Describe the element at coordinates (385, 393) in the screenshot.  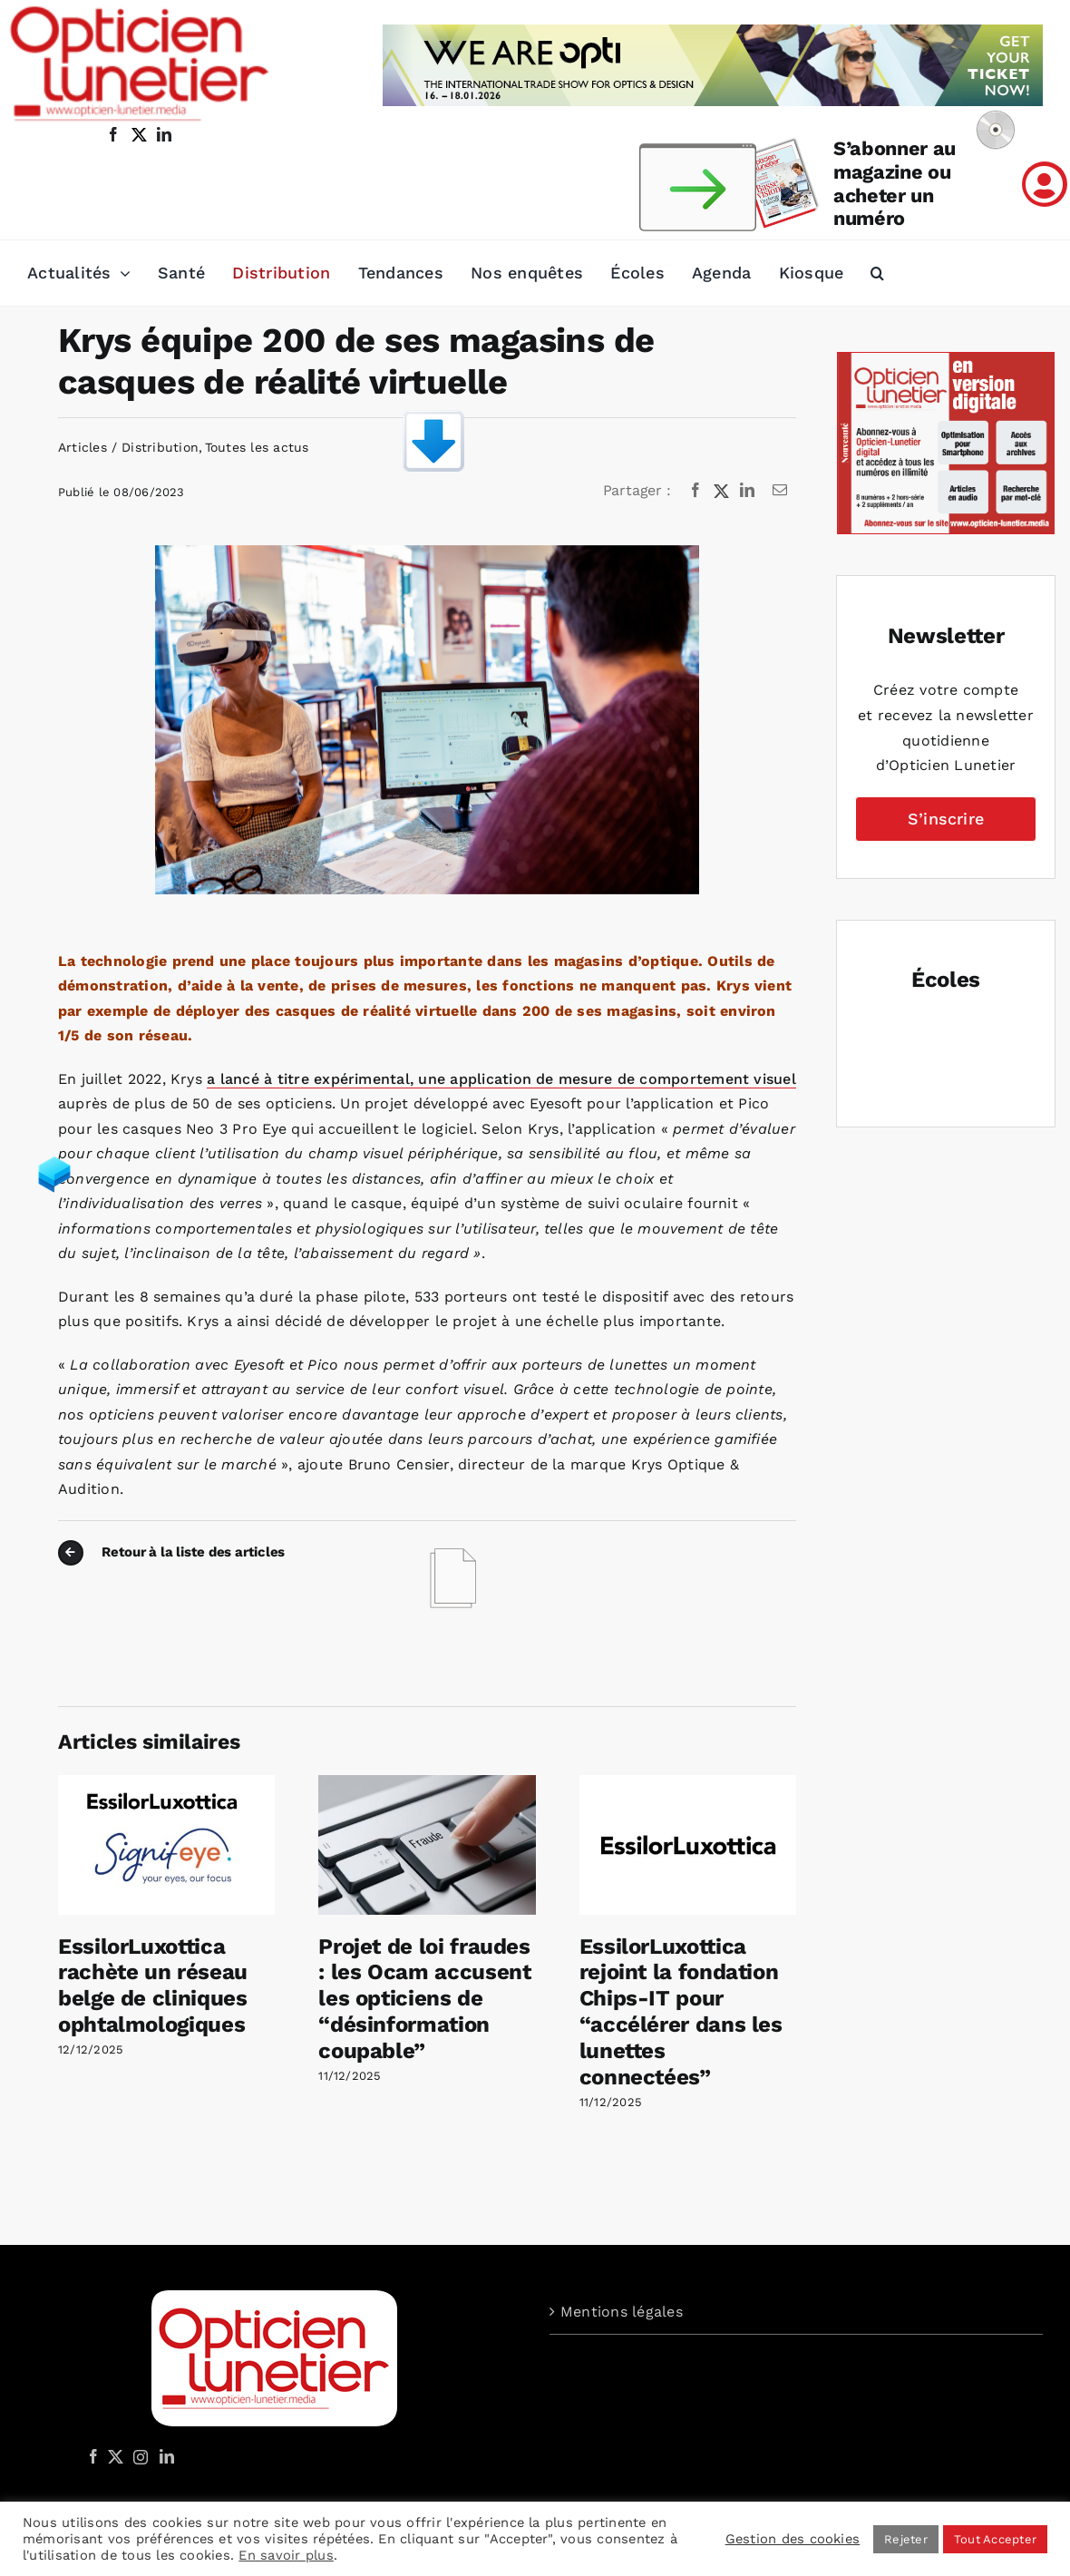
I see `download in progress indicator` at that location.